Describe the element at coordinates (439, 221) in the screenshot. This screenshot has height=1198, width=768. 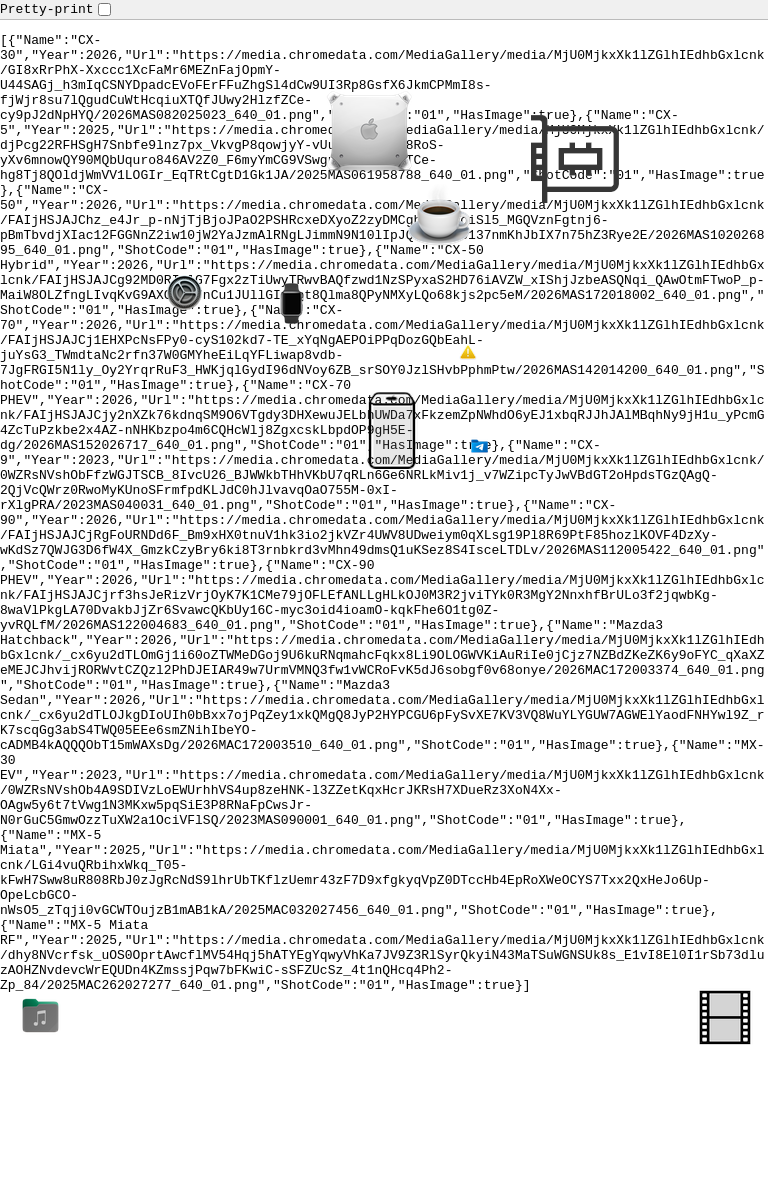
I see `launch java application` at that location.